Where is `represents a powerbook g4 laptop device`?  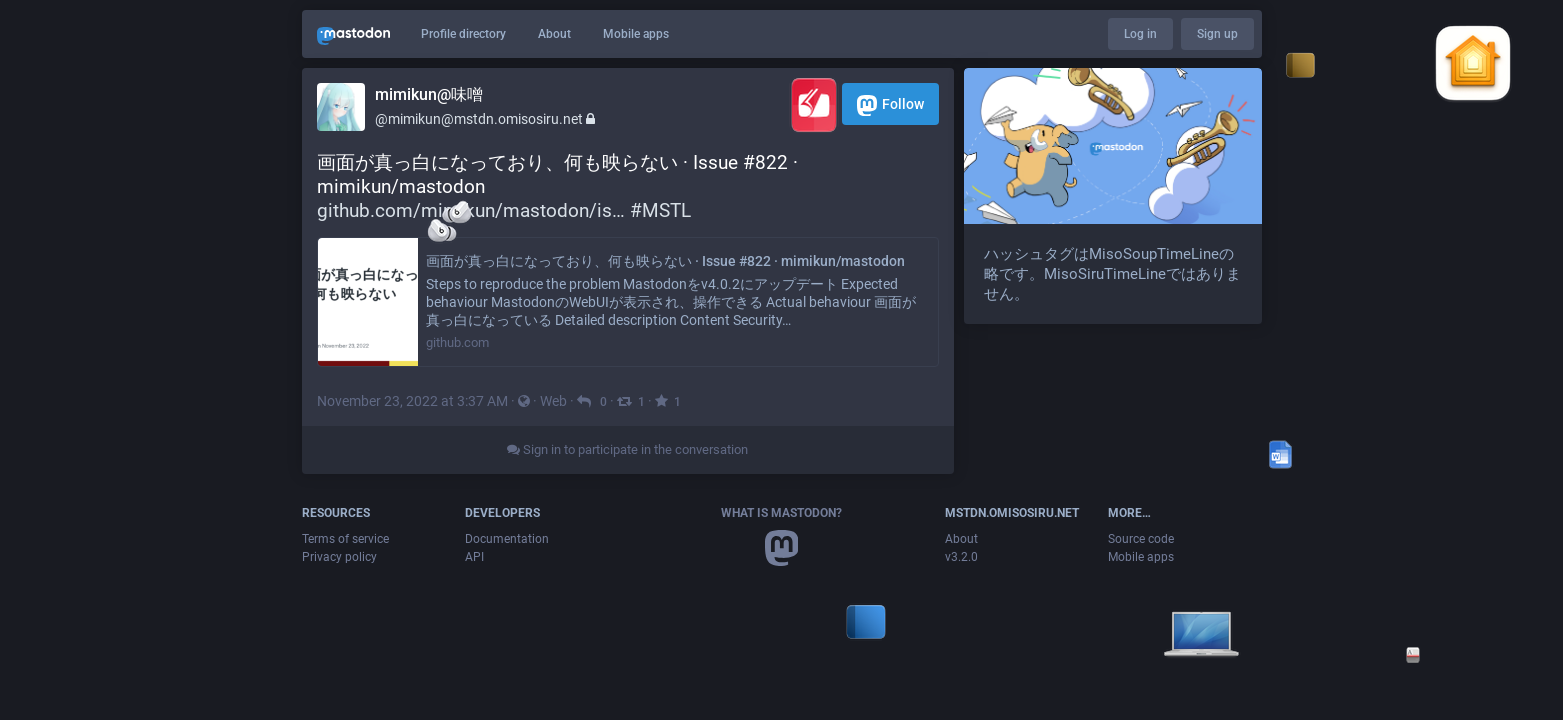
represents a powerbook g4 laptop device is located at coordinates (1201, 631).